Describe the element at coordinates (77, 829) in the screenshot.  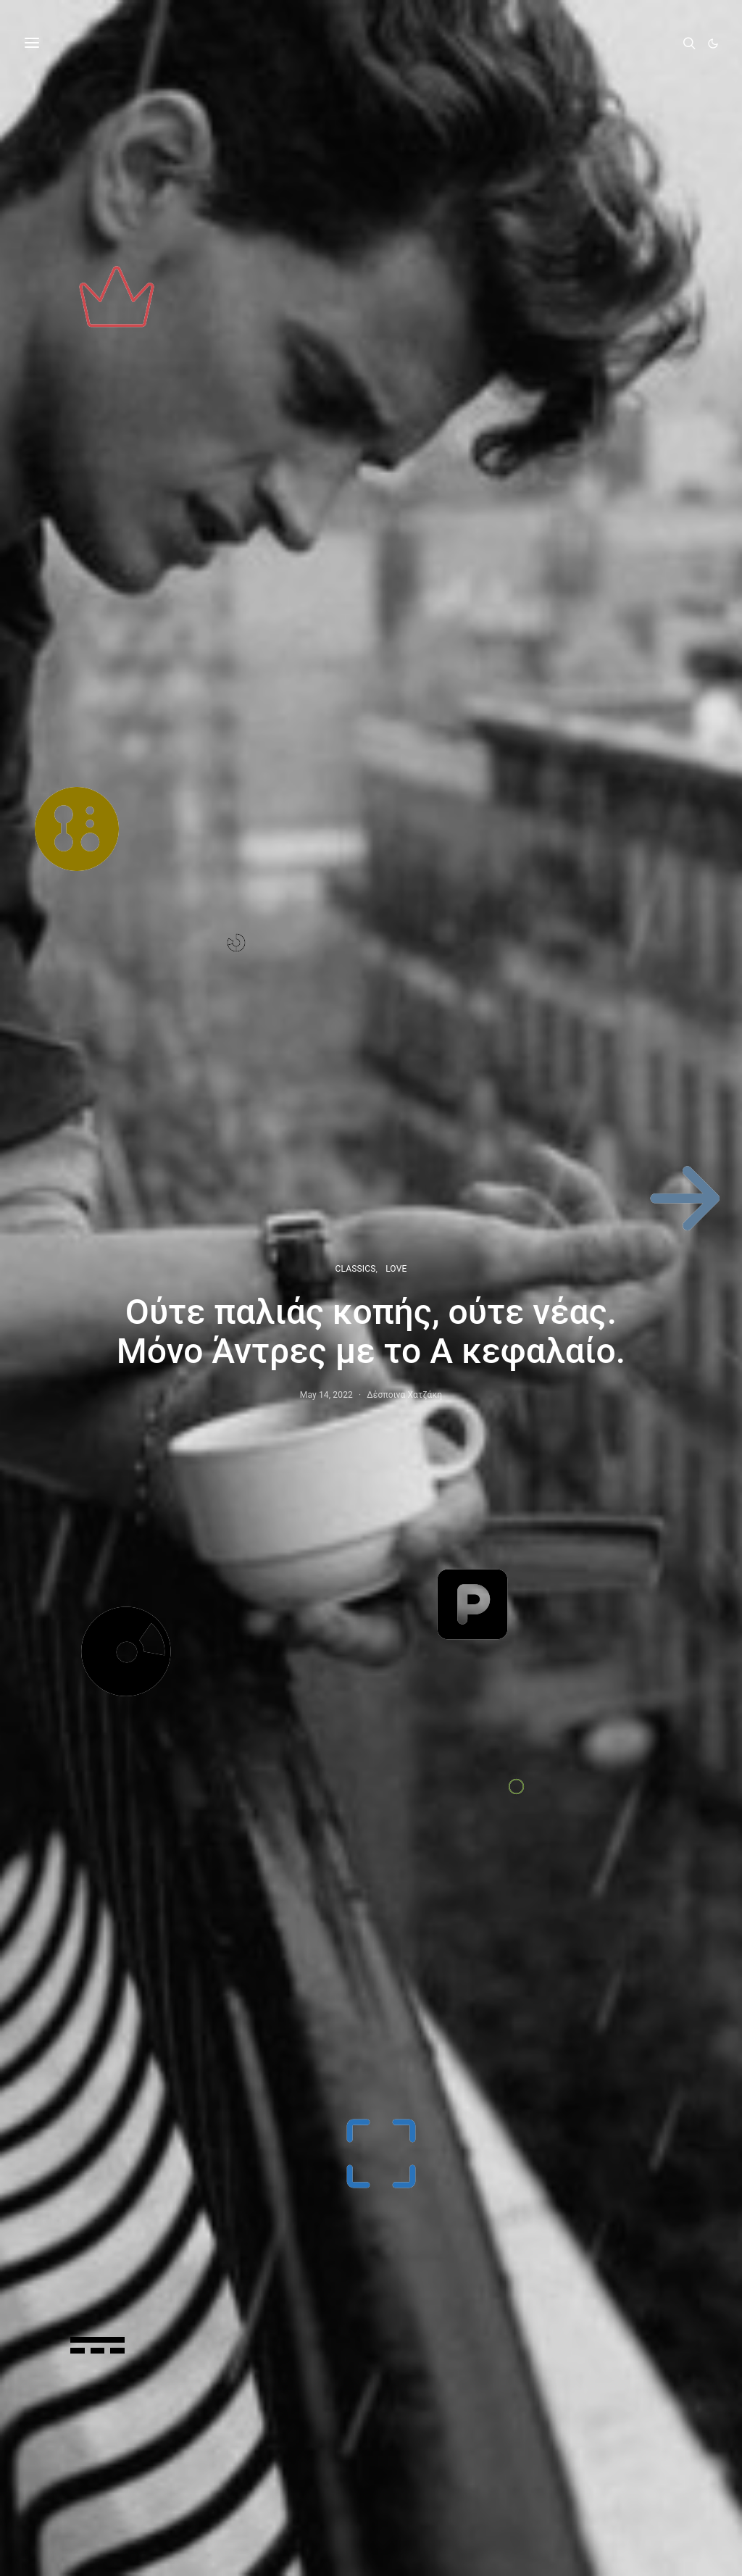
I see `indicates a draft pull request in your activity feed` at that location.